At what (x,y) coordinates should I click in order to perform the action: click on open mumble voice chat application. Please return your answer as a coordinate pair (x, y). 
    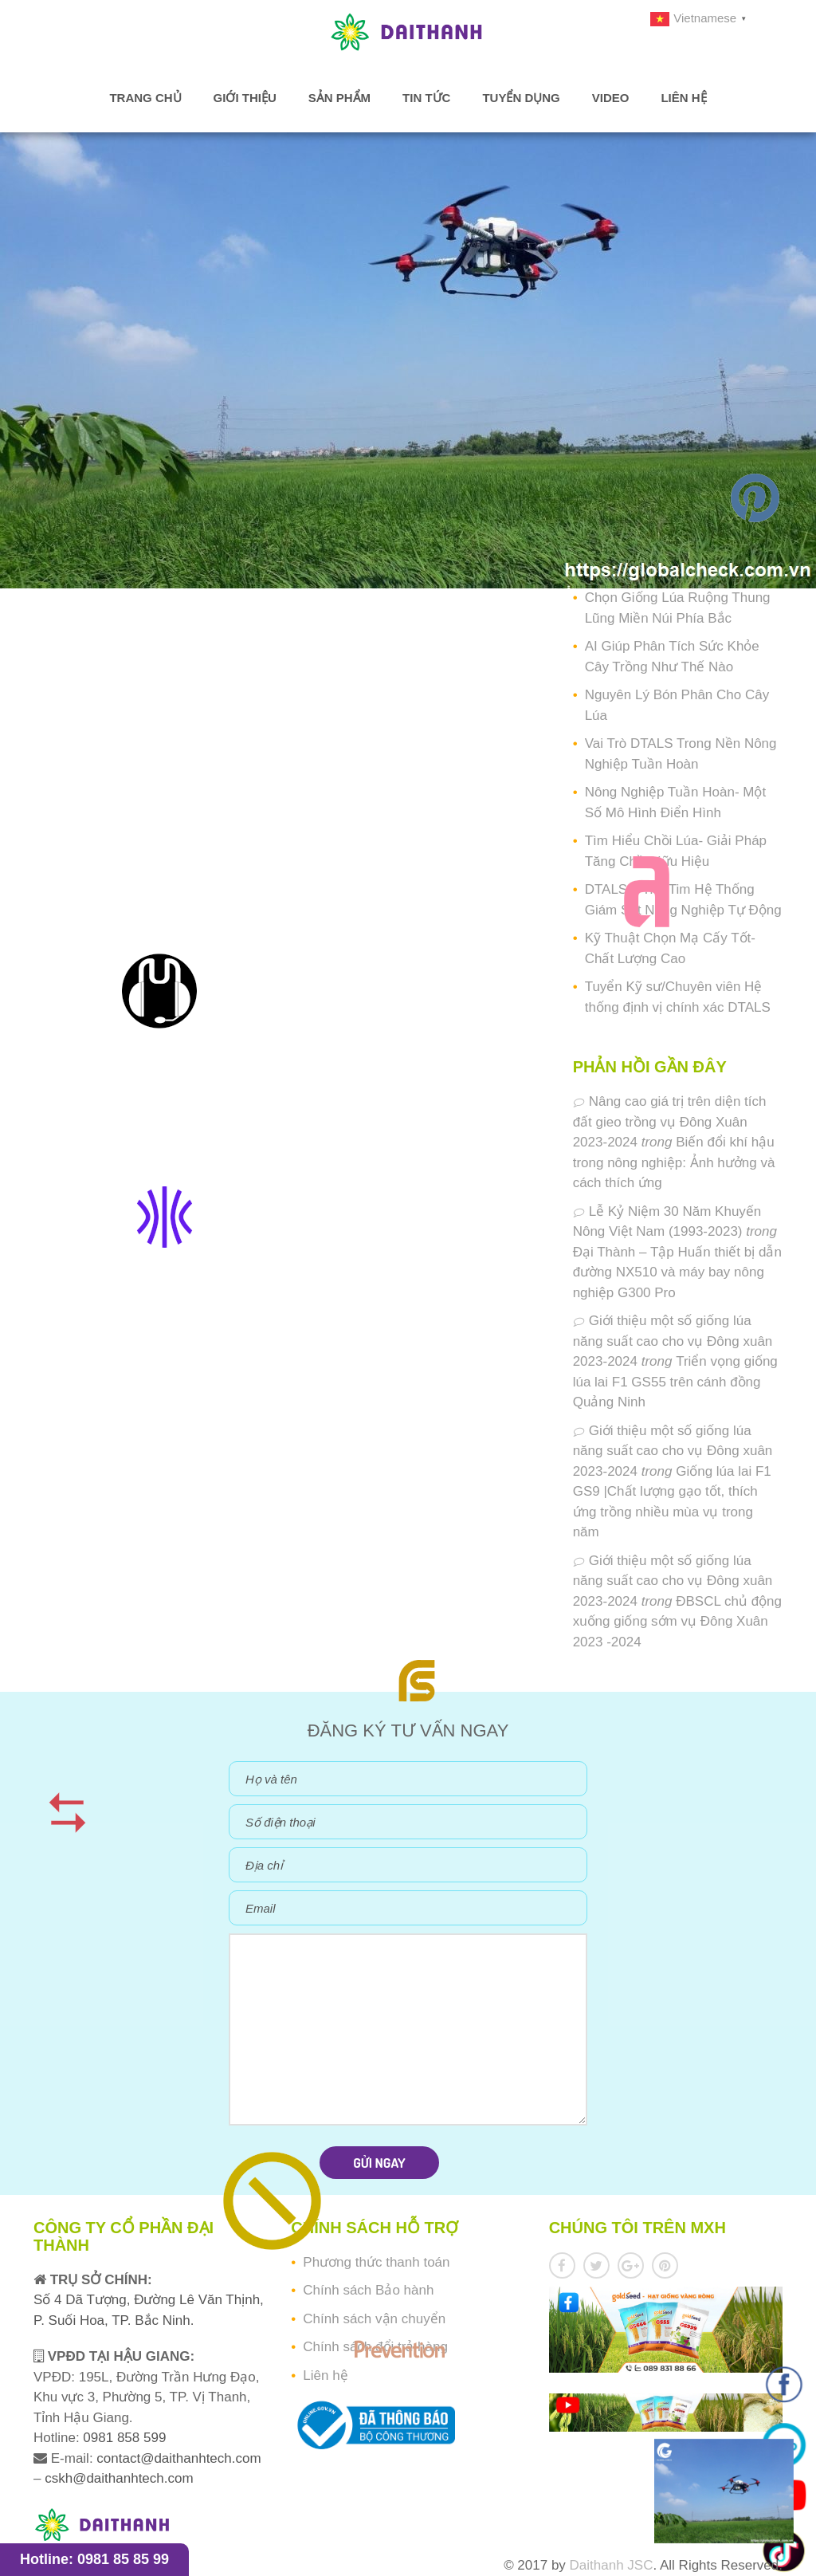
    Looking at the image, I should click on (159, 991).